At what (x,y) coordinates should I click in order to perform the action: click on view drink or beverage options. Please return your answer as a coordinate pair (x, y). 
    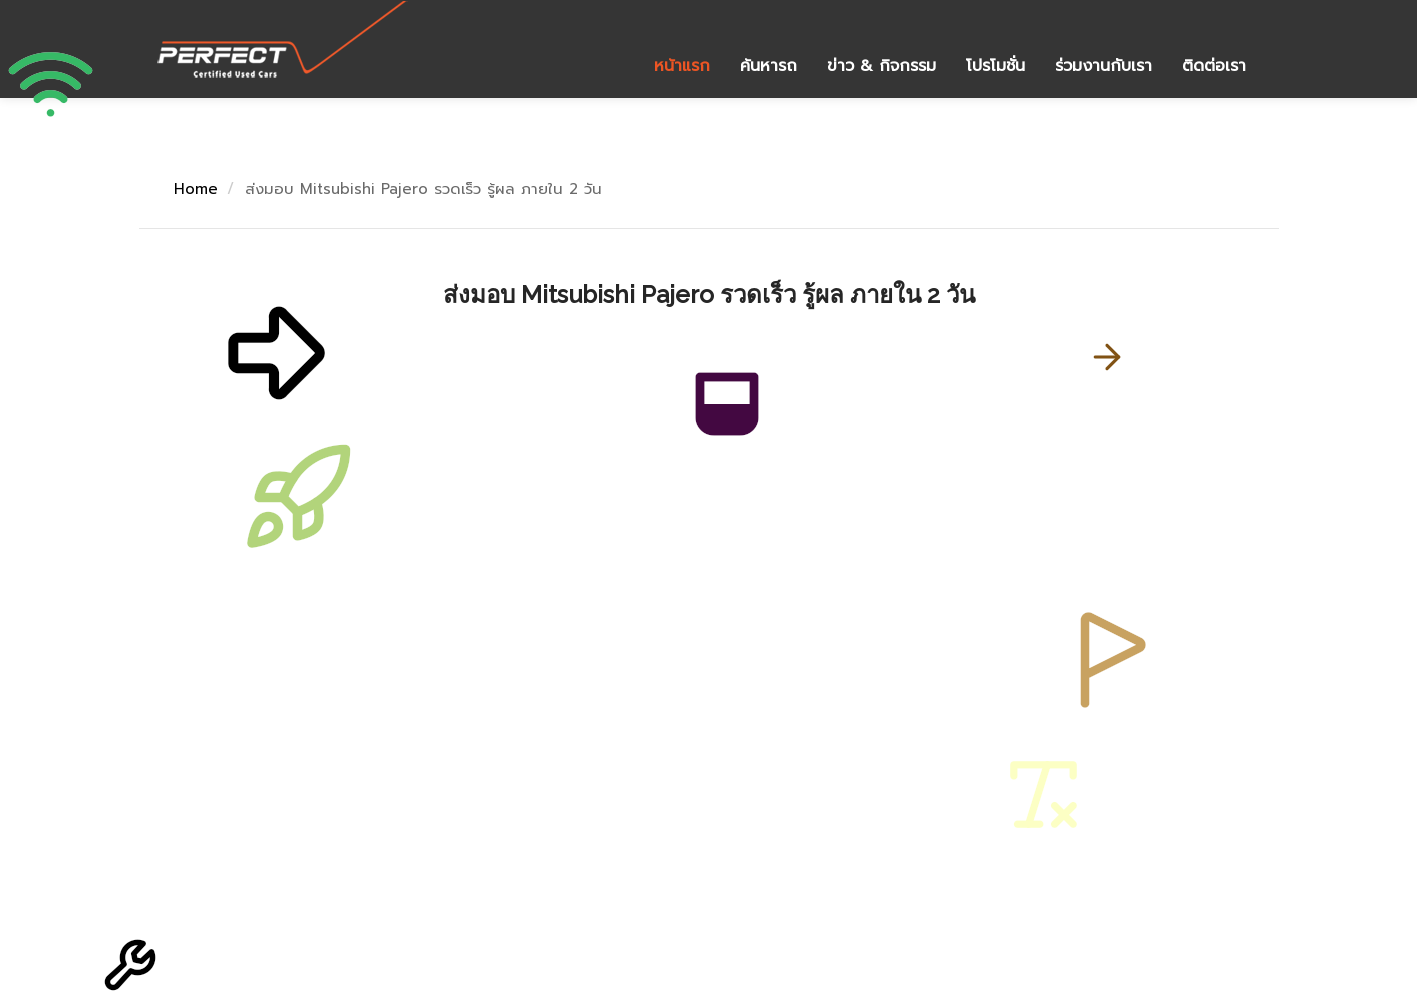
    Looking at the image, I should click on (727, 404).